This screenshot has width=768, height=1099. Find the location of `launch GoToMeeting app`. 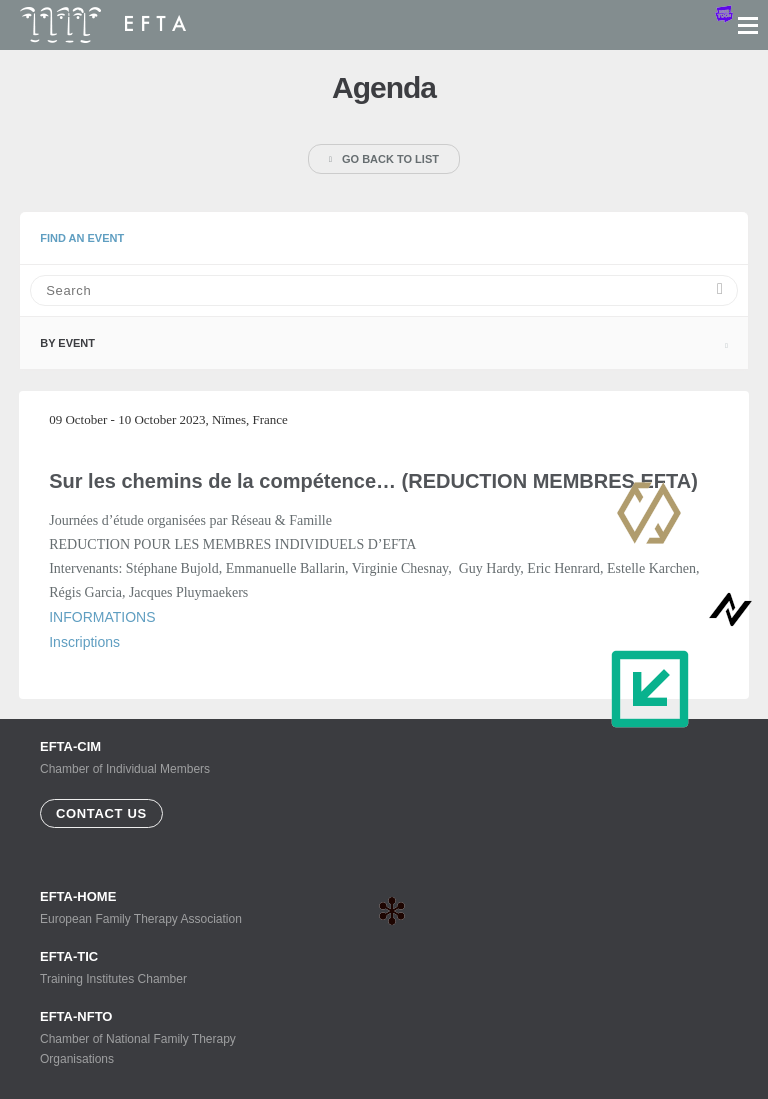

launch GoToMeeting app is located at coordinates (392, 911).